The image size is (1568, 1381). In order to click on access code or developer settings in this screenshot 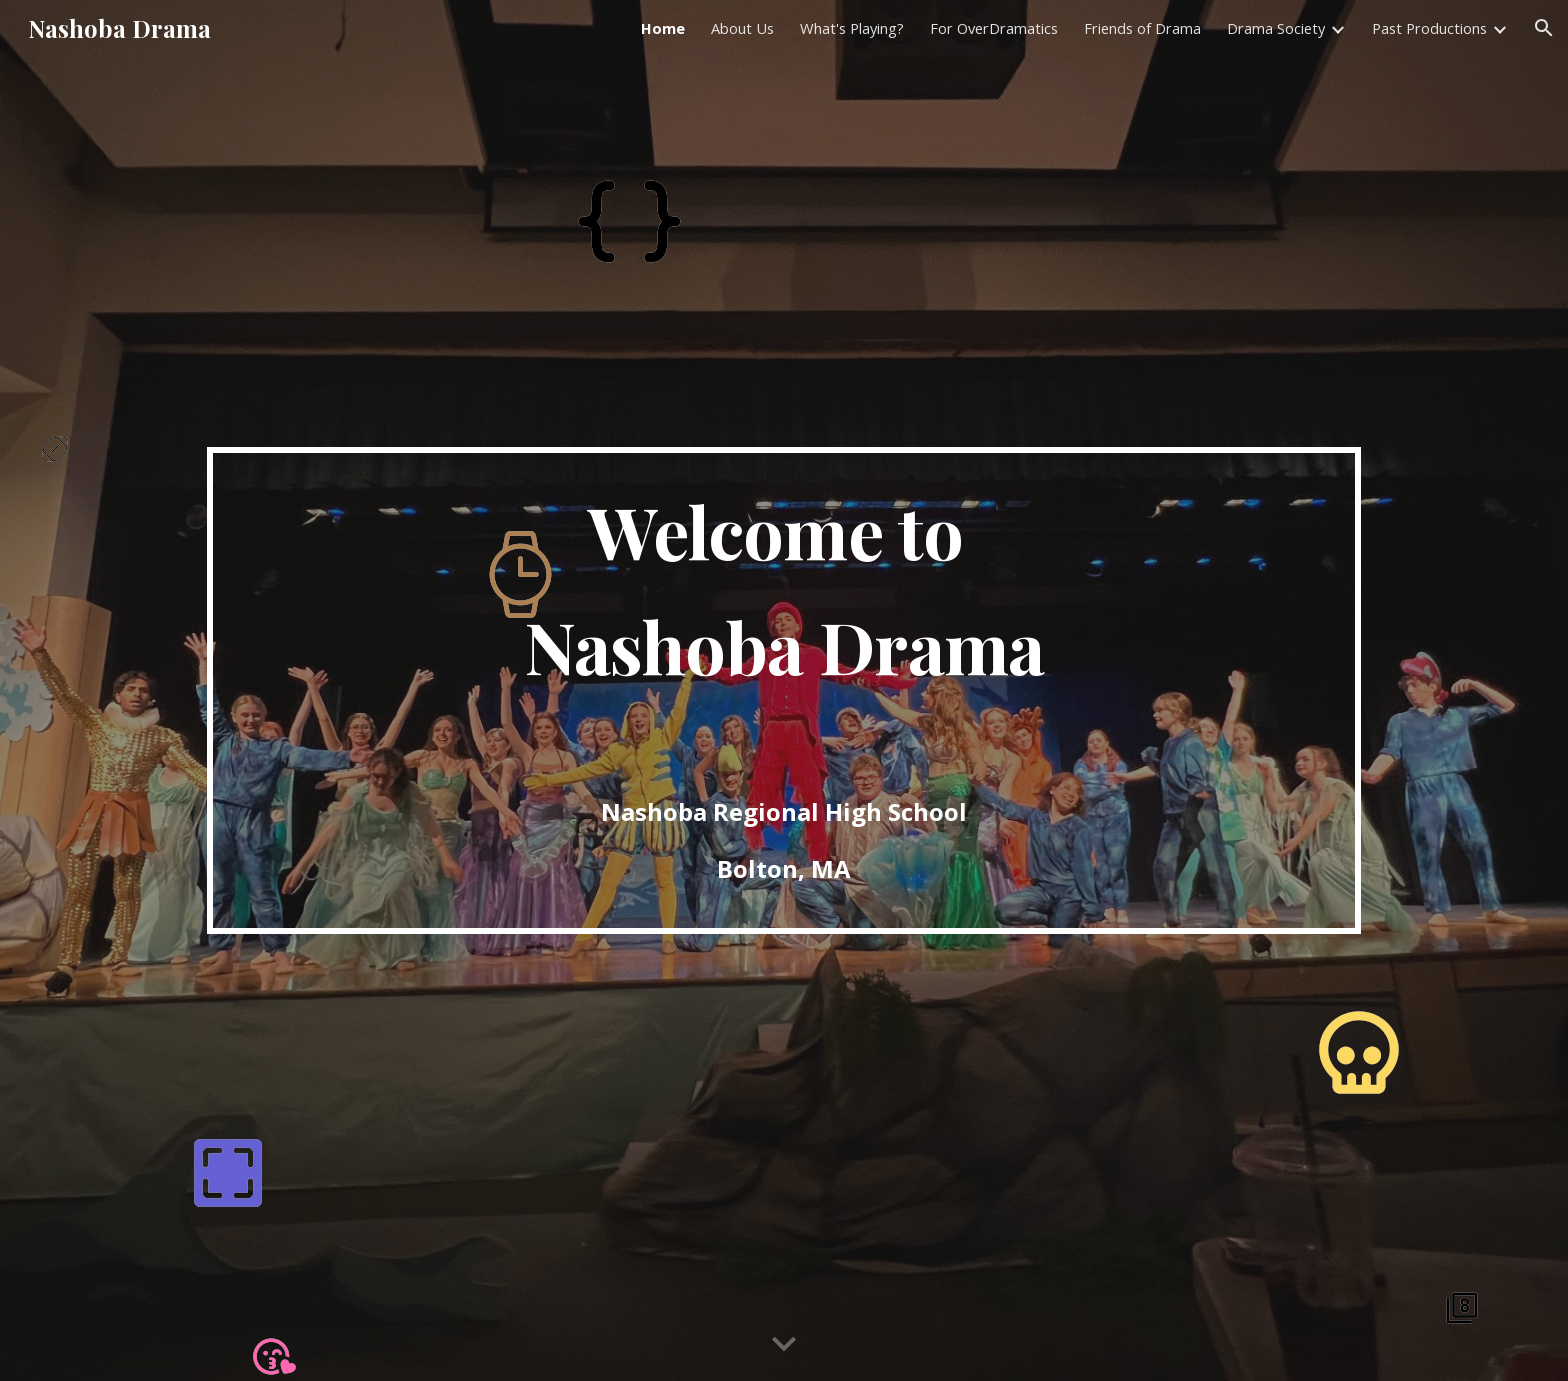, I will do `click(629, 221)`.